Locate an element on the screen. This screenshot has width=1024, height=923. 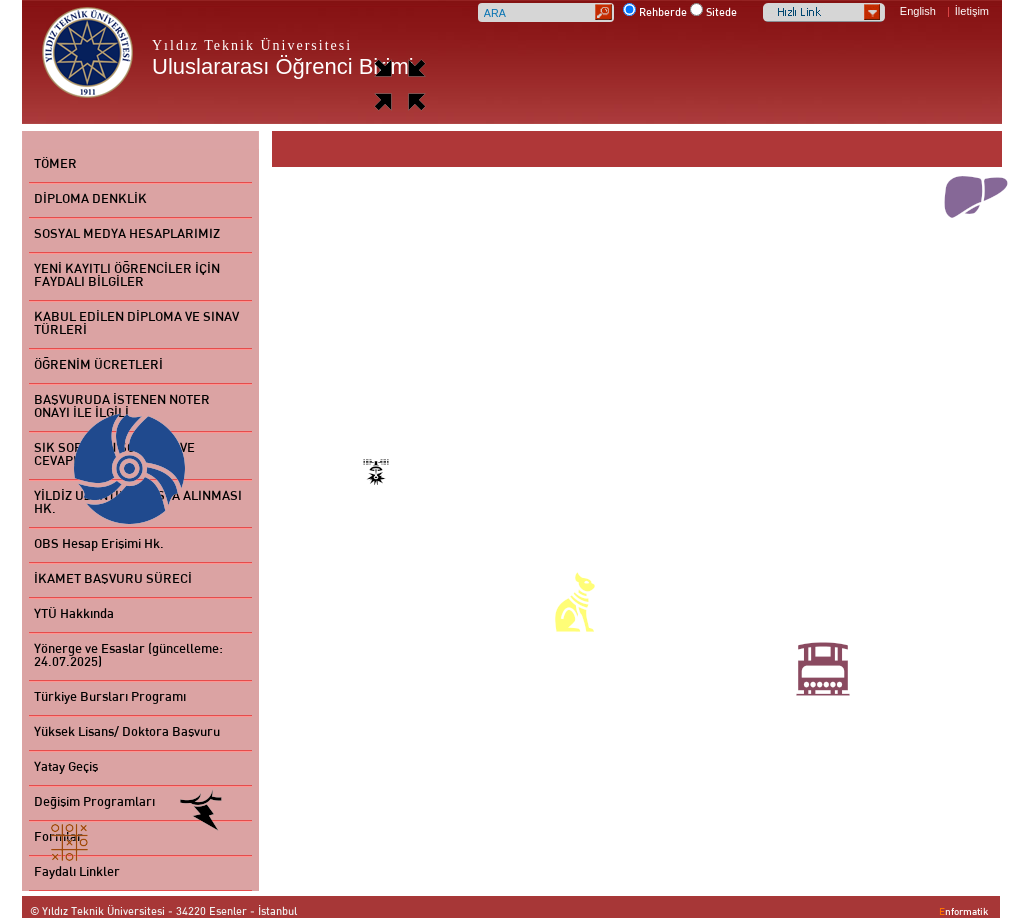
indicates thunderstorm or severe weather alert is located at coordinates (201, 810).